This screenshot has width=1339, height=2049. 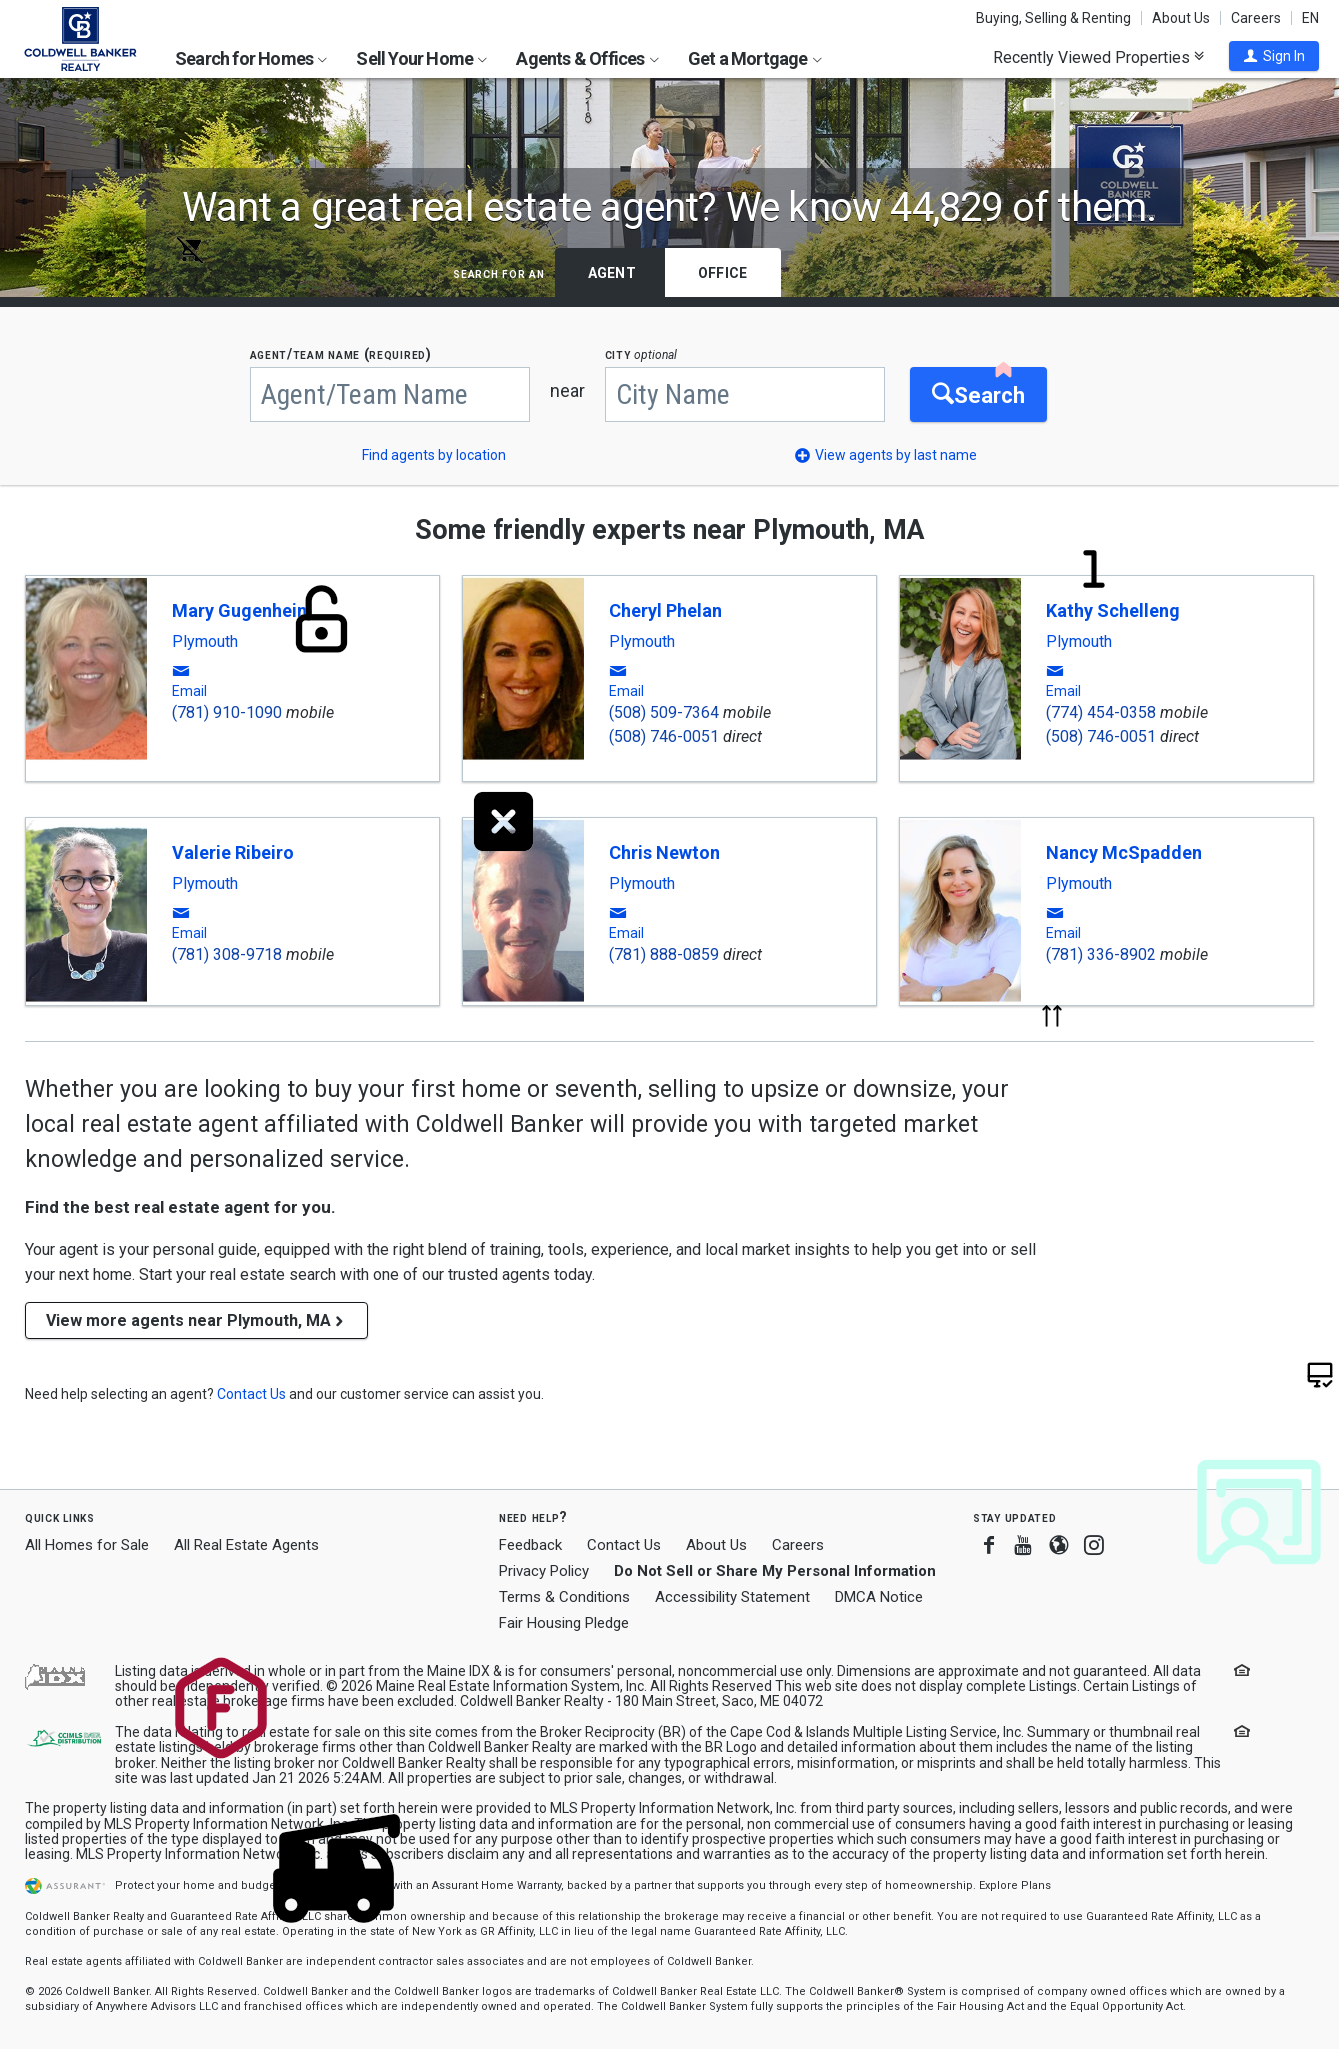 What do you see at coordinates (1259, 1512) in the screenshot?
I see `access teaching or presentation mode` at bounding box center [1259, 1512].